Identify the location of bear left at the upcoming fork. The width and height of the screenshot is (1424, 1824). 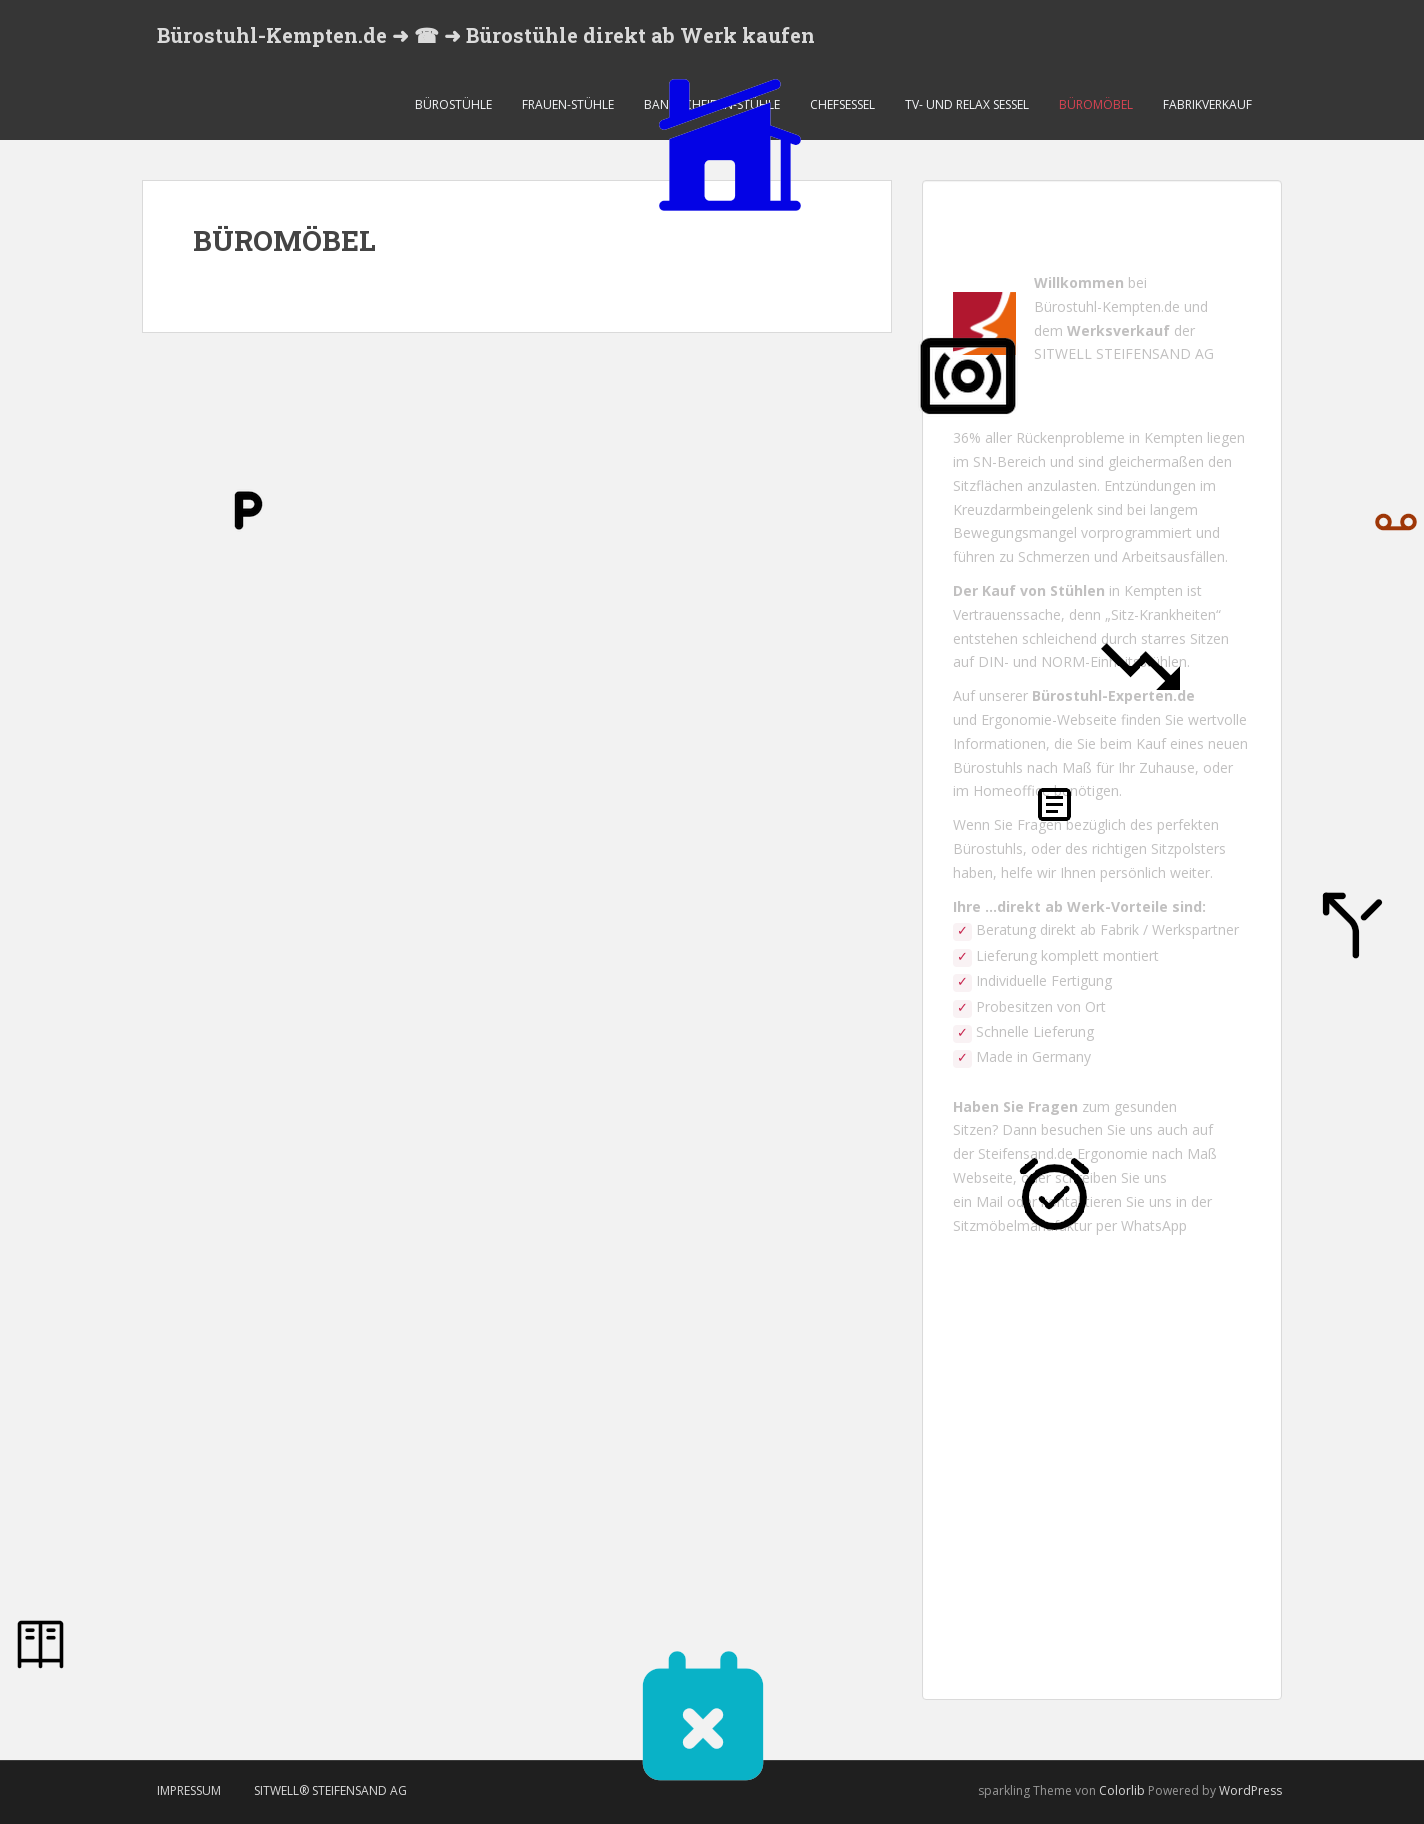
(1352, 925).